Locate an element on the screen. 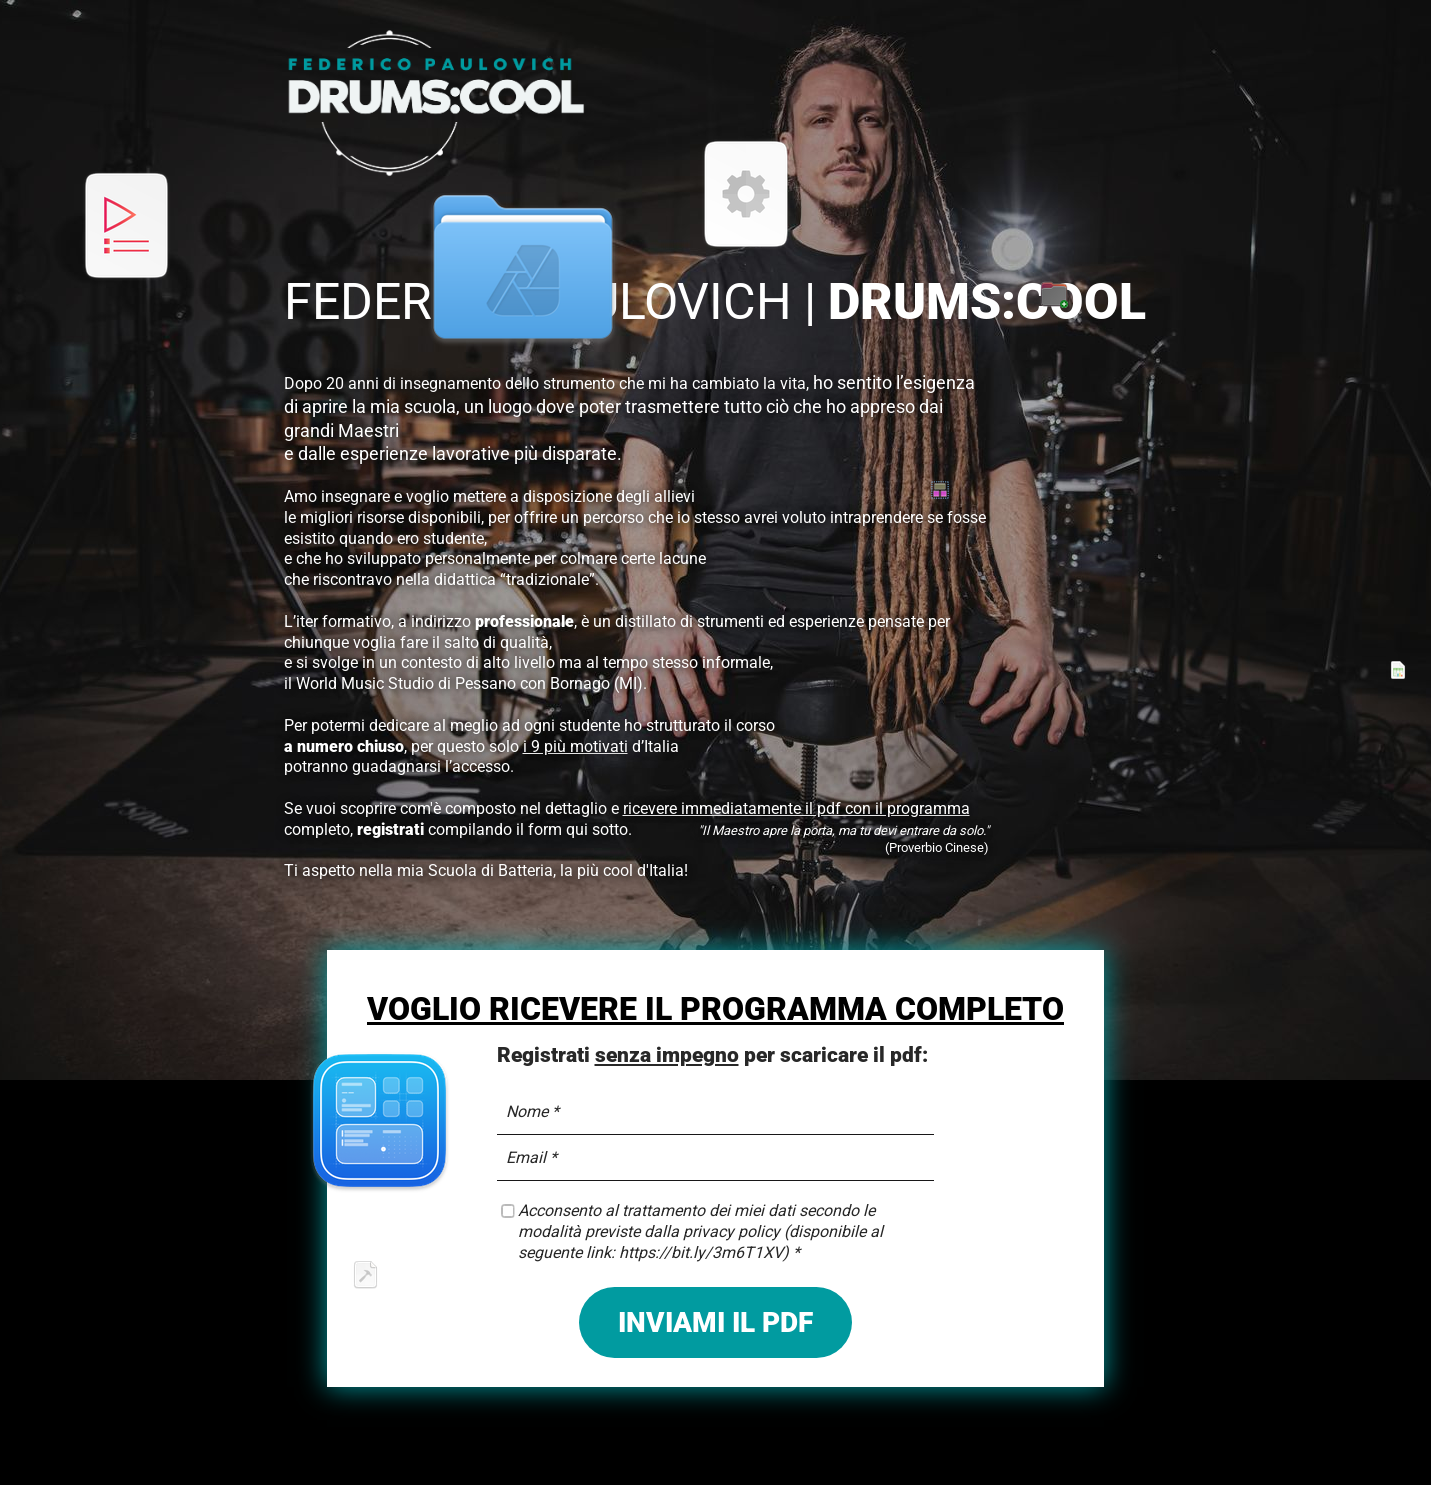 This screenshot has height=1485, width=1431. open widgetkit simulator app is located at coordinates (379, 1120).